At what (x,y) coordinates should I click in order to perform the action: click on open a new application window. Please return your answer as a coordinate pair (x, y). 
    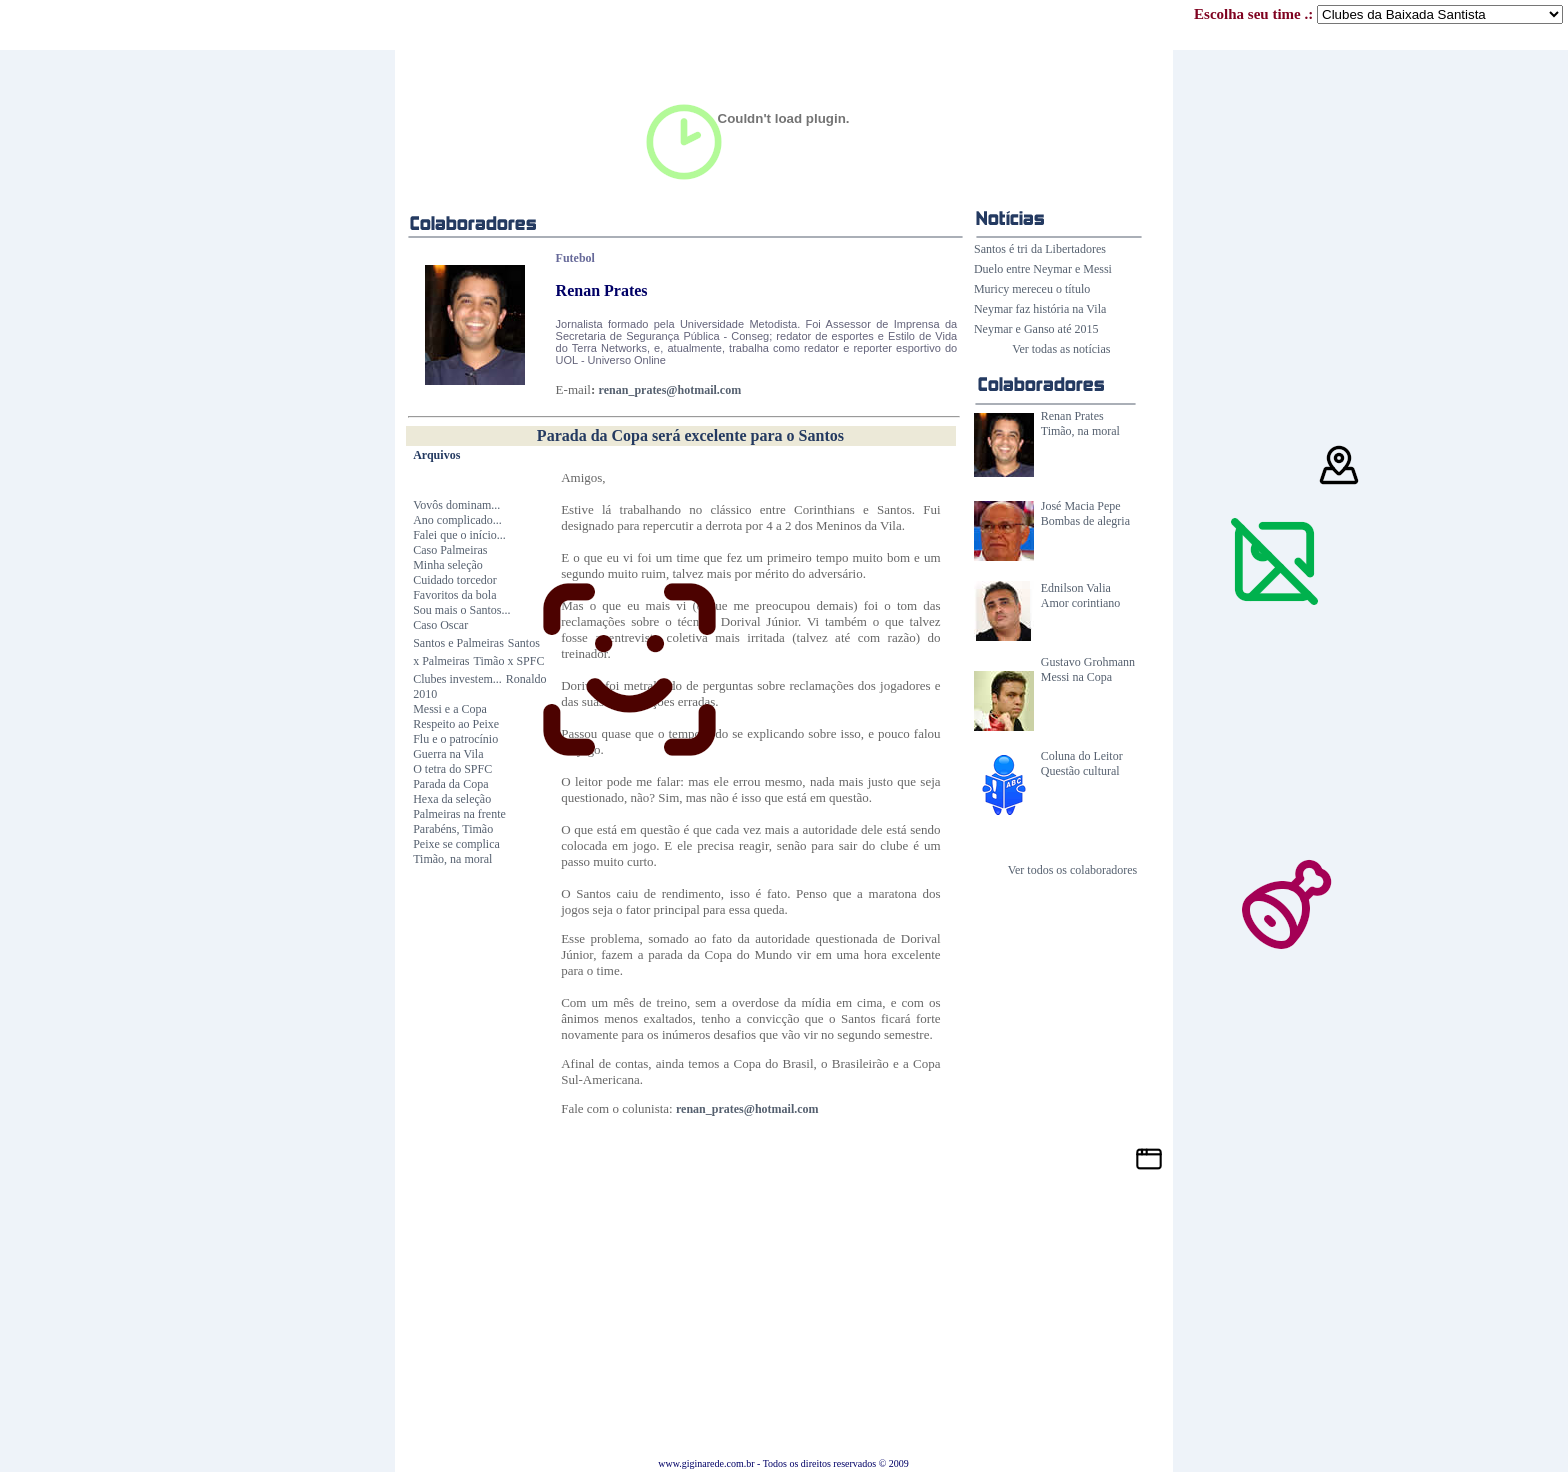
    Looking at the image, I should click on (1149, 1159).